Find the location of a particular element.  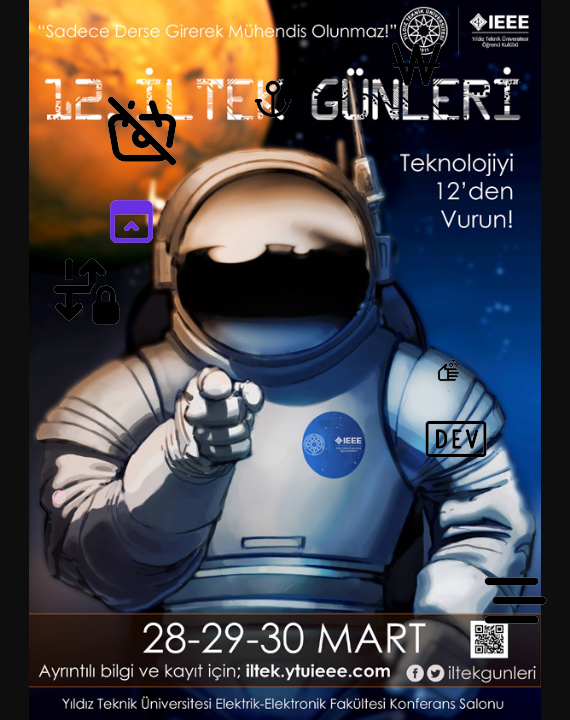

collapse the navigation bar is located at coordinates (131, 221).